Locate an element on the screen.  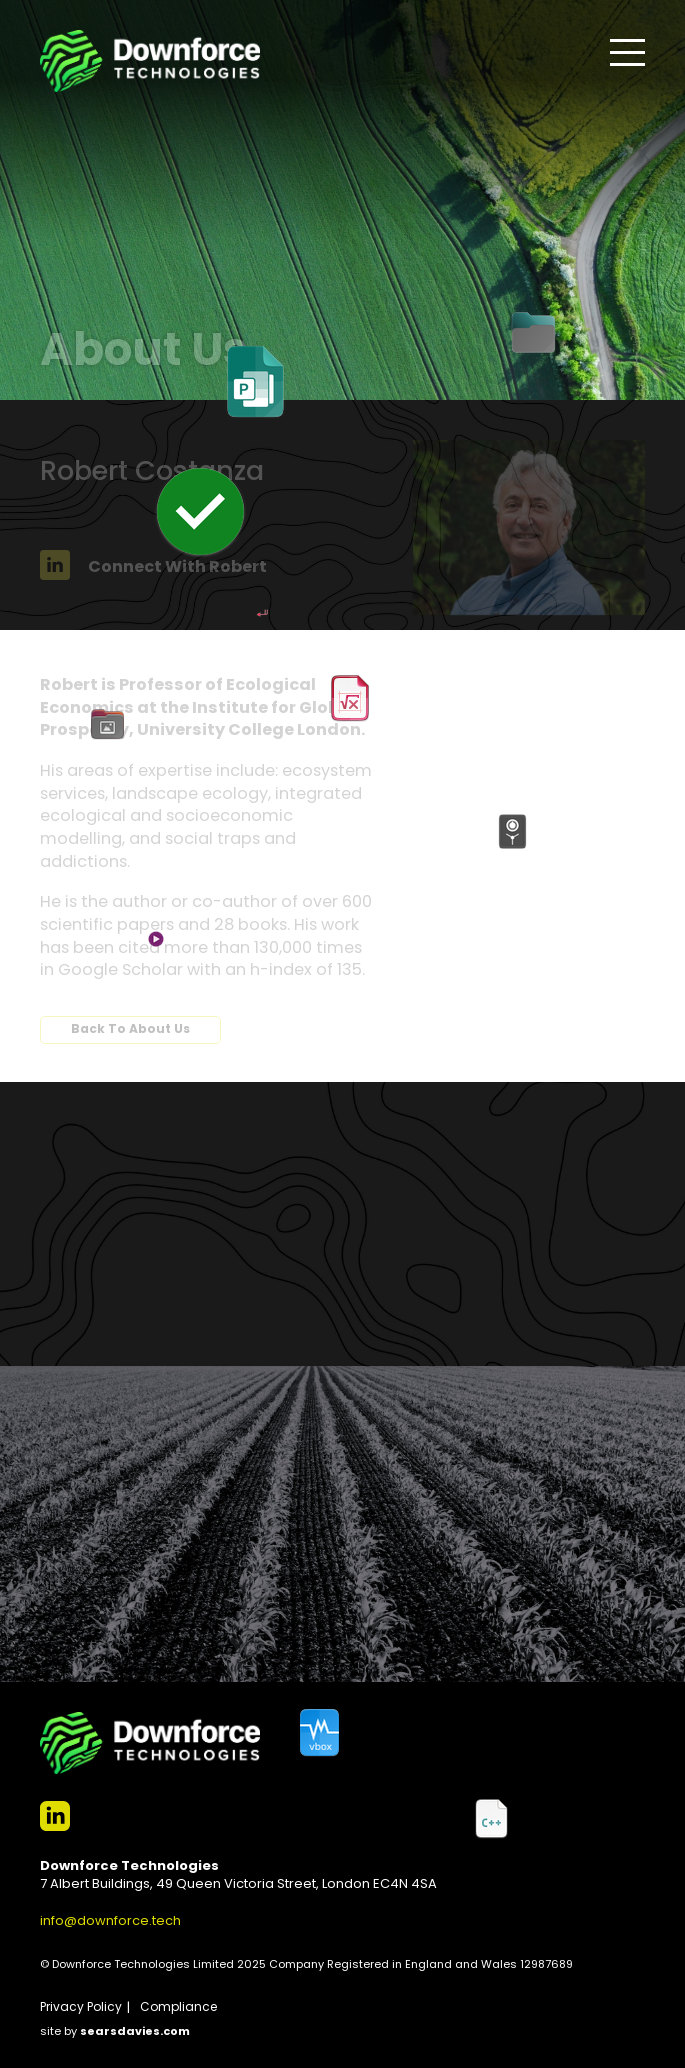
open pictures folder is located at coordinates (107, 723).